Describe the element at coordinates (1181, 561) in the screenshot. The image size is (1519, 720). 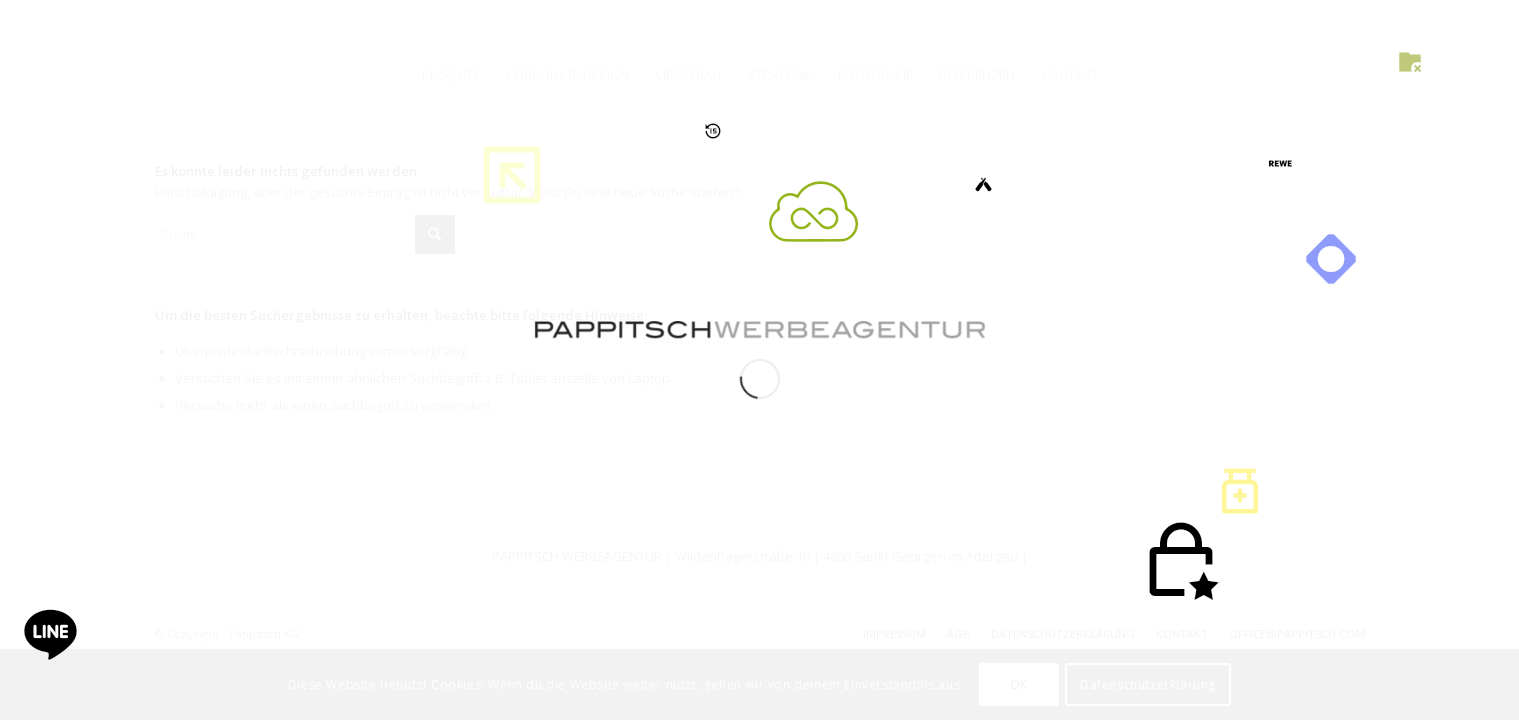
I see `mark a password or credential as a favorite` at that location.